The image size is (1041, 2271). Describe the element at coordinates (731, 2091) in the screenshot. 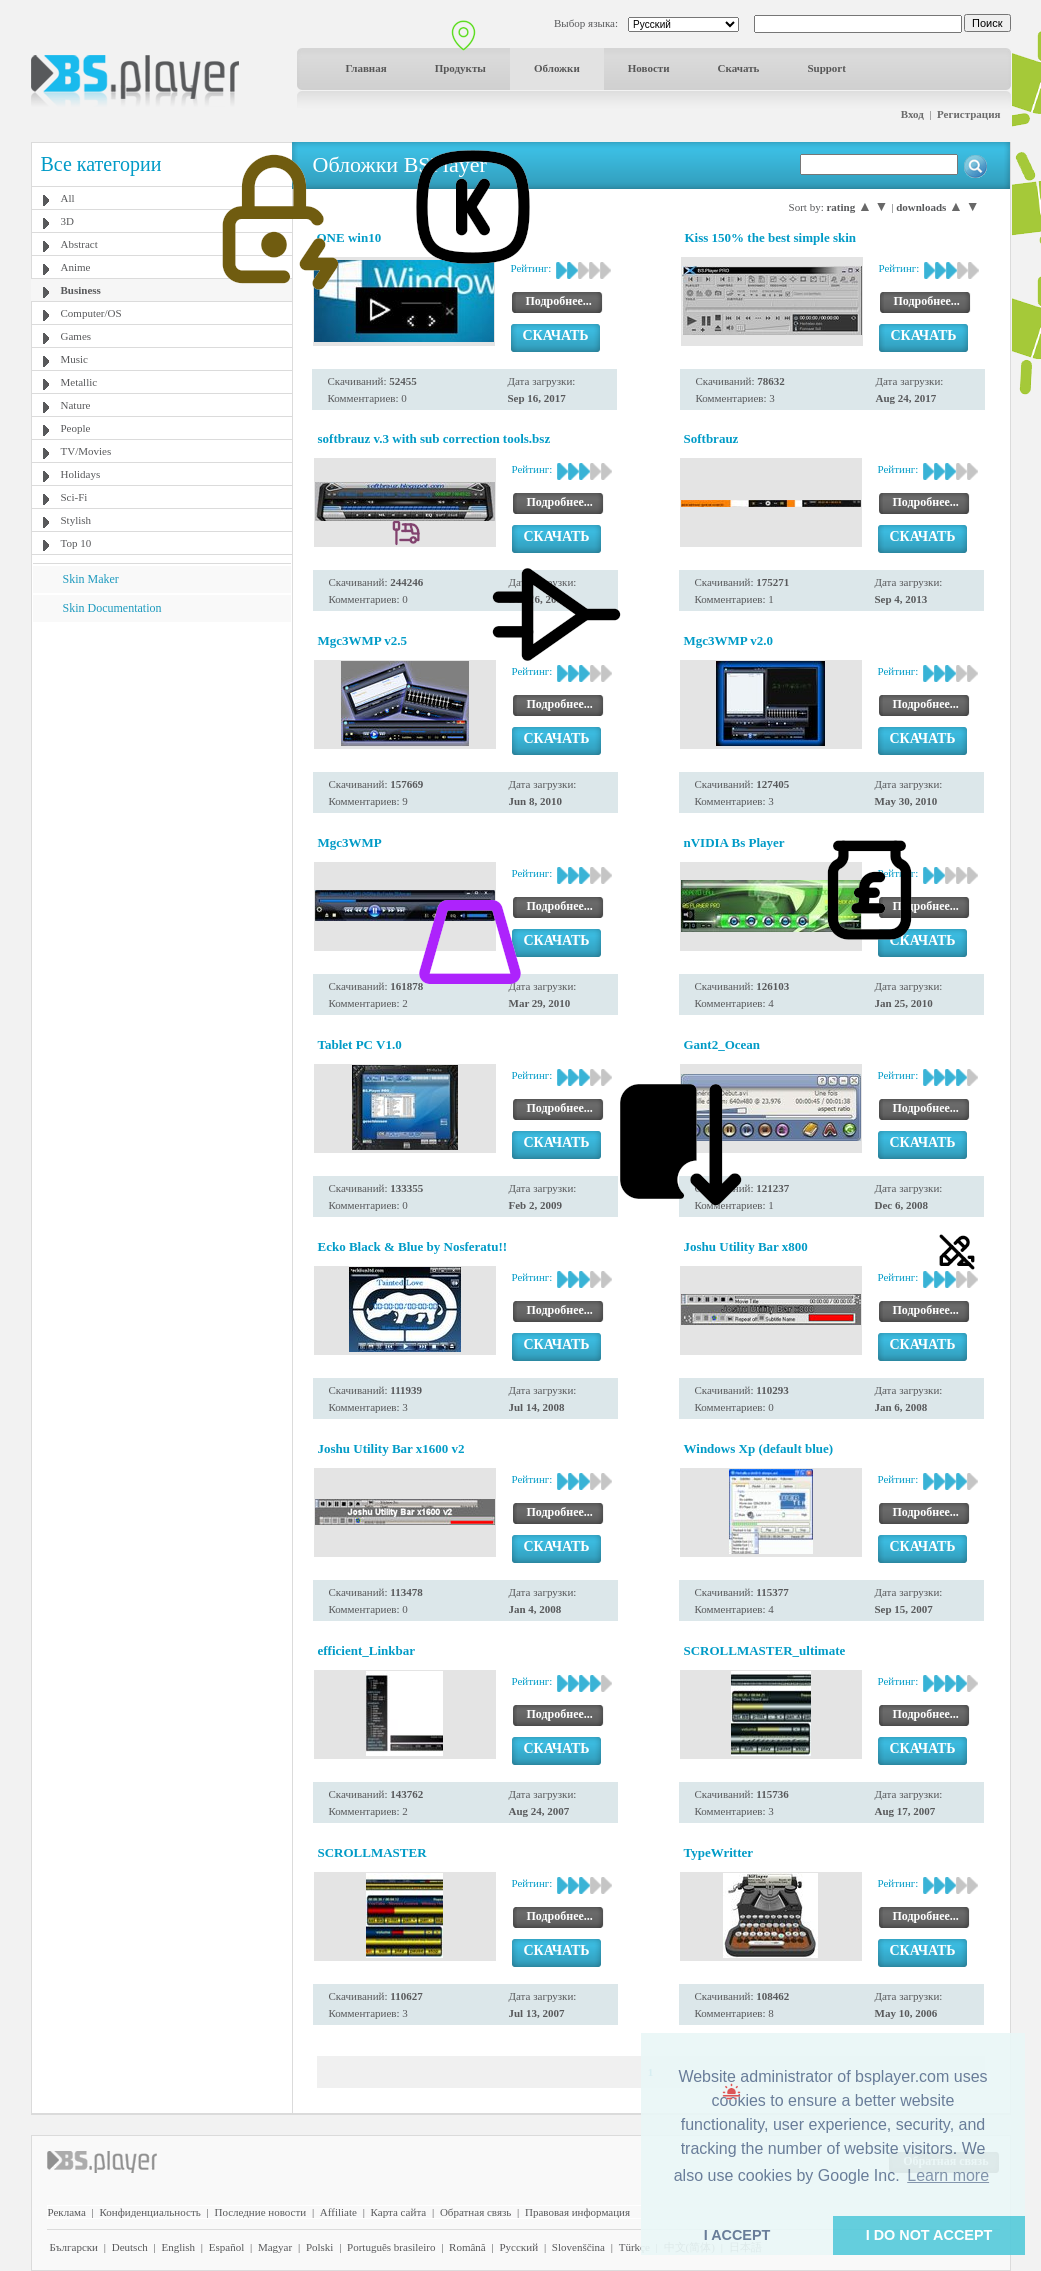

I see `indicates sunset or evening time` at that location.